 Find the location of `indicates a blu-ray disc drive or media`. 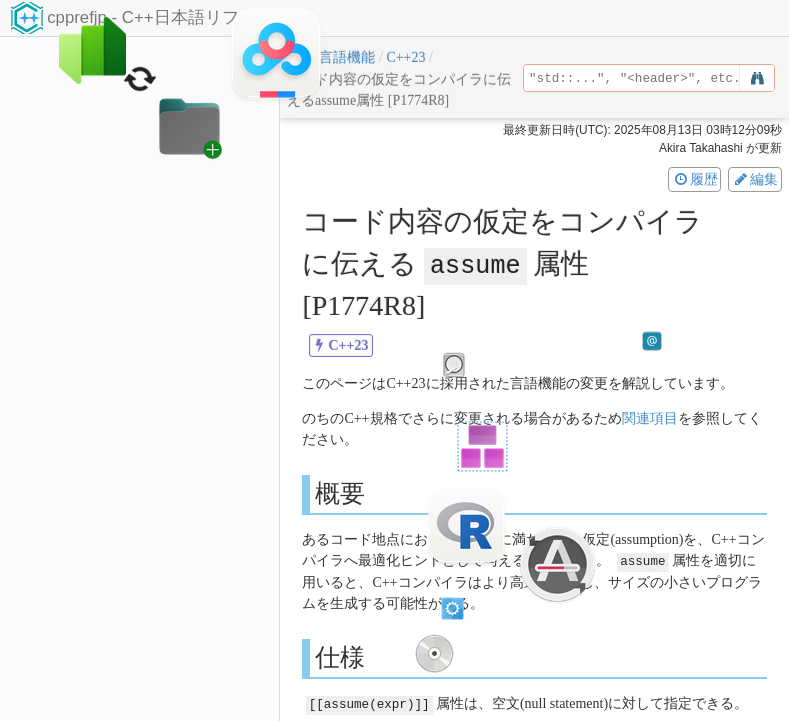

indicates a blu-ray disc drive or media is located at coordinates (434, 653).